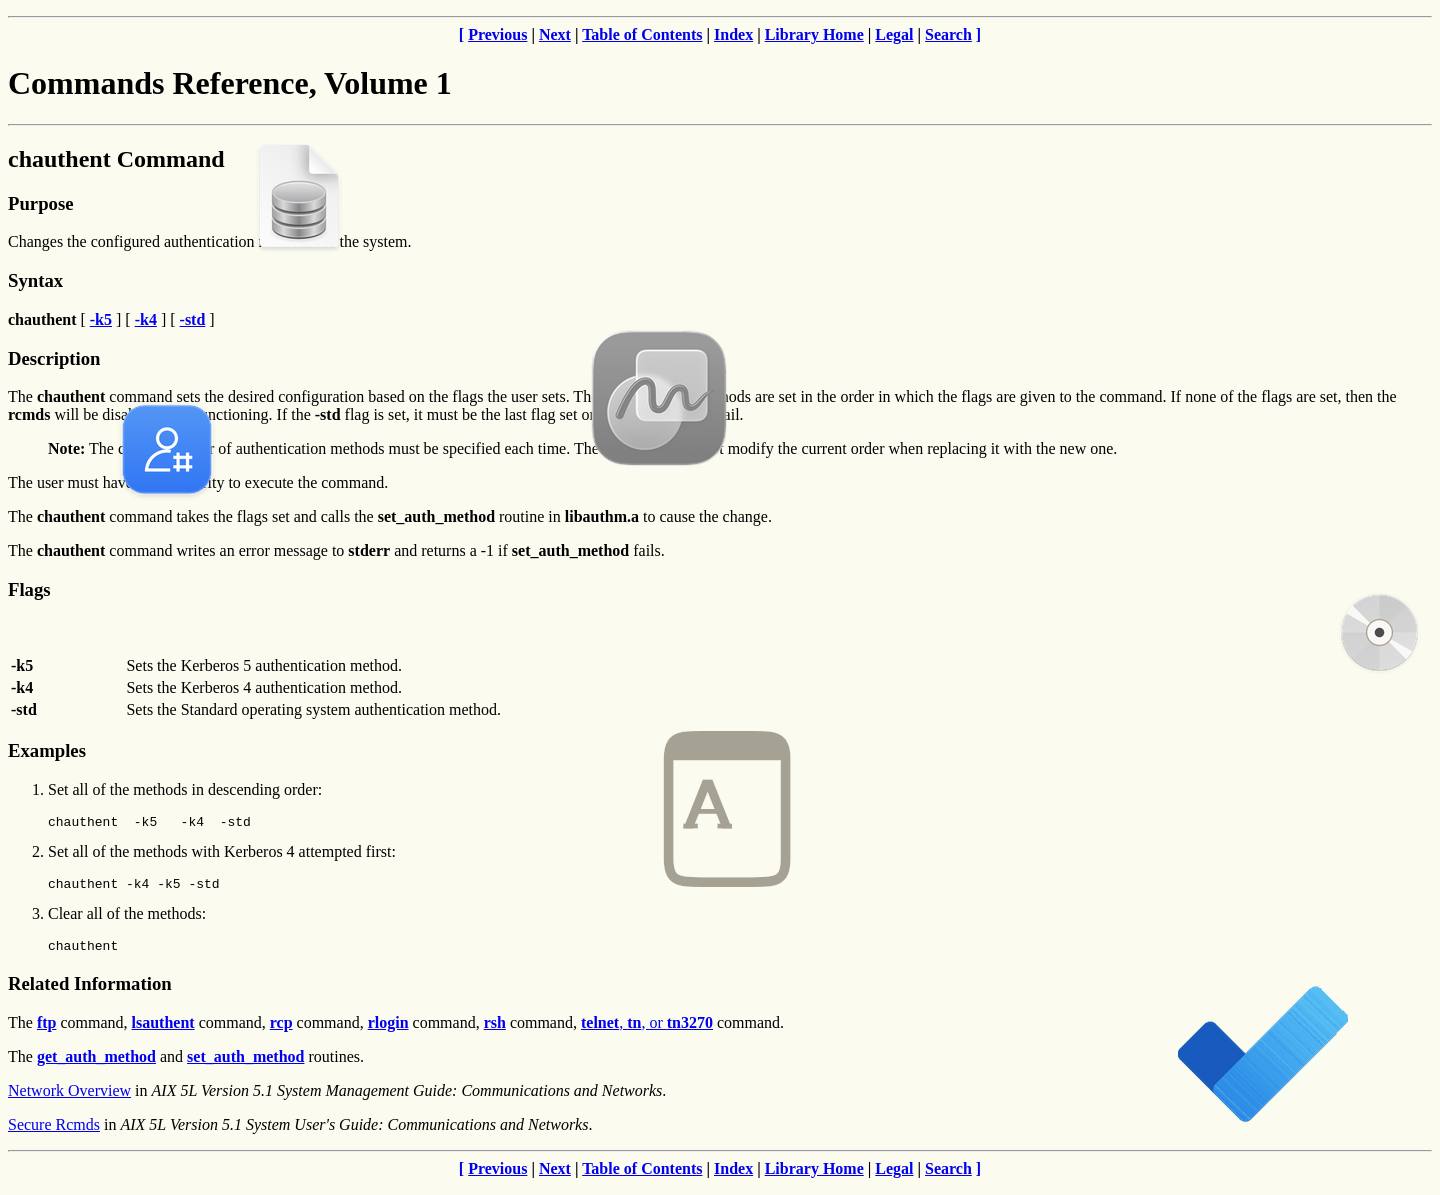 Image resolution: width=1440 pixels, height=1195 pixels. What do you see at coordinates (299, 198) in the screenshot?
I see `open an sql database file` at bounding box center [299, 198].